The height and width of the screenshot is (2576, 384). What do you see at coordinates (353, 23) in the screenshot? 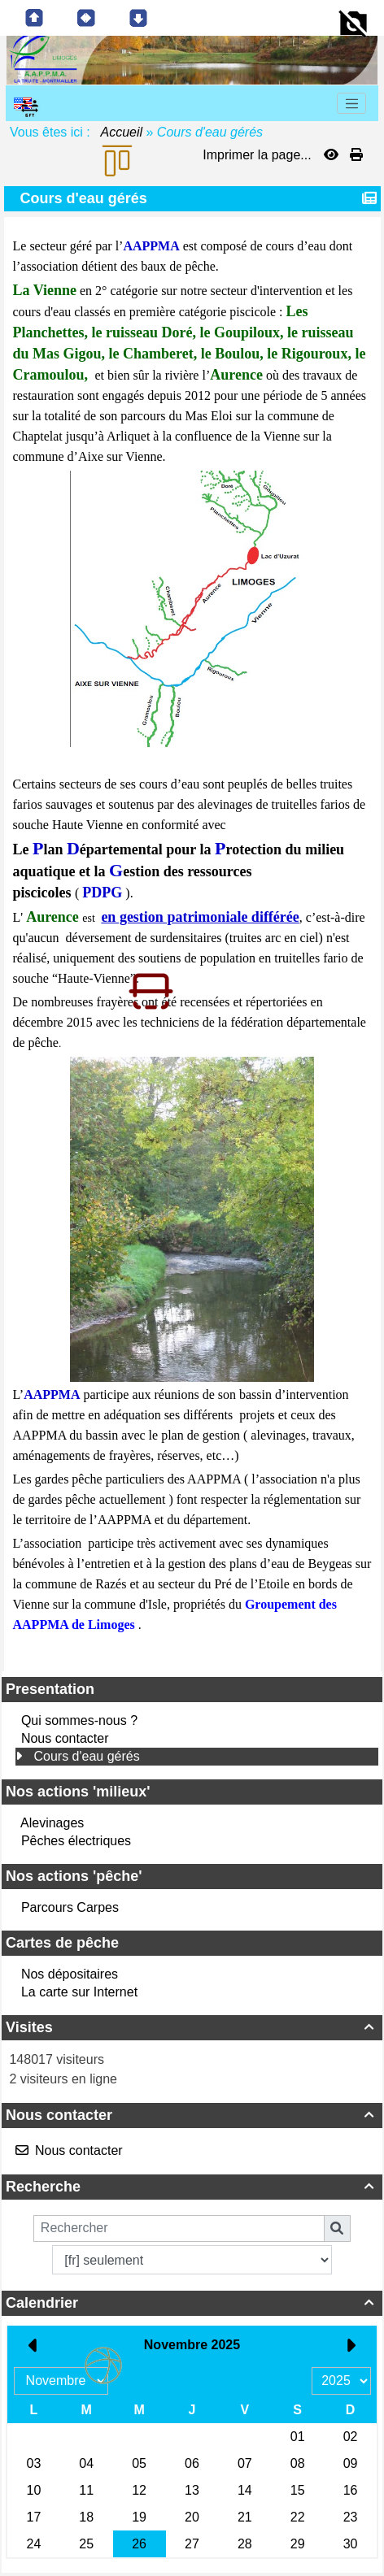
I see `photography not allowed in this area` at bounding box center [353, 23].